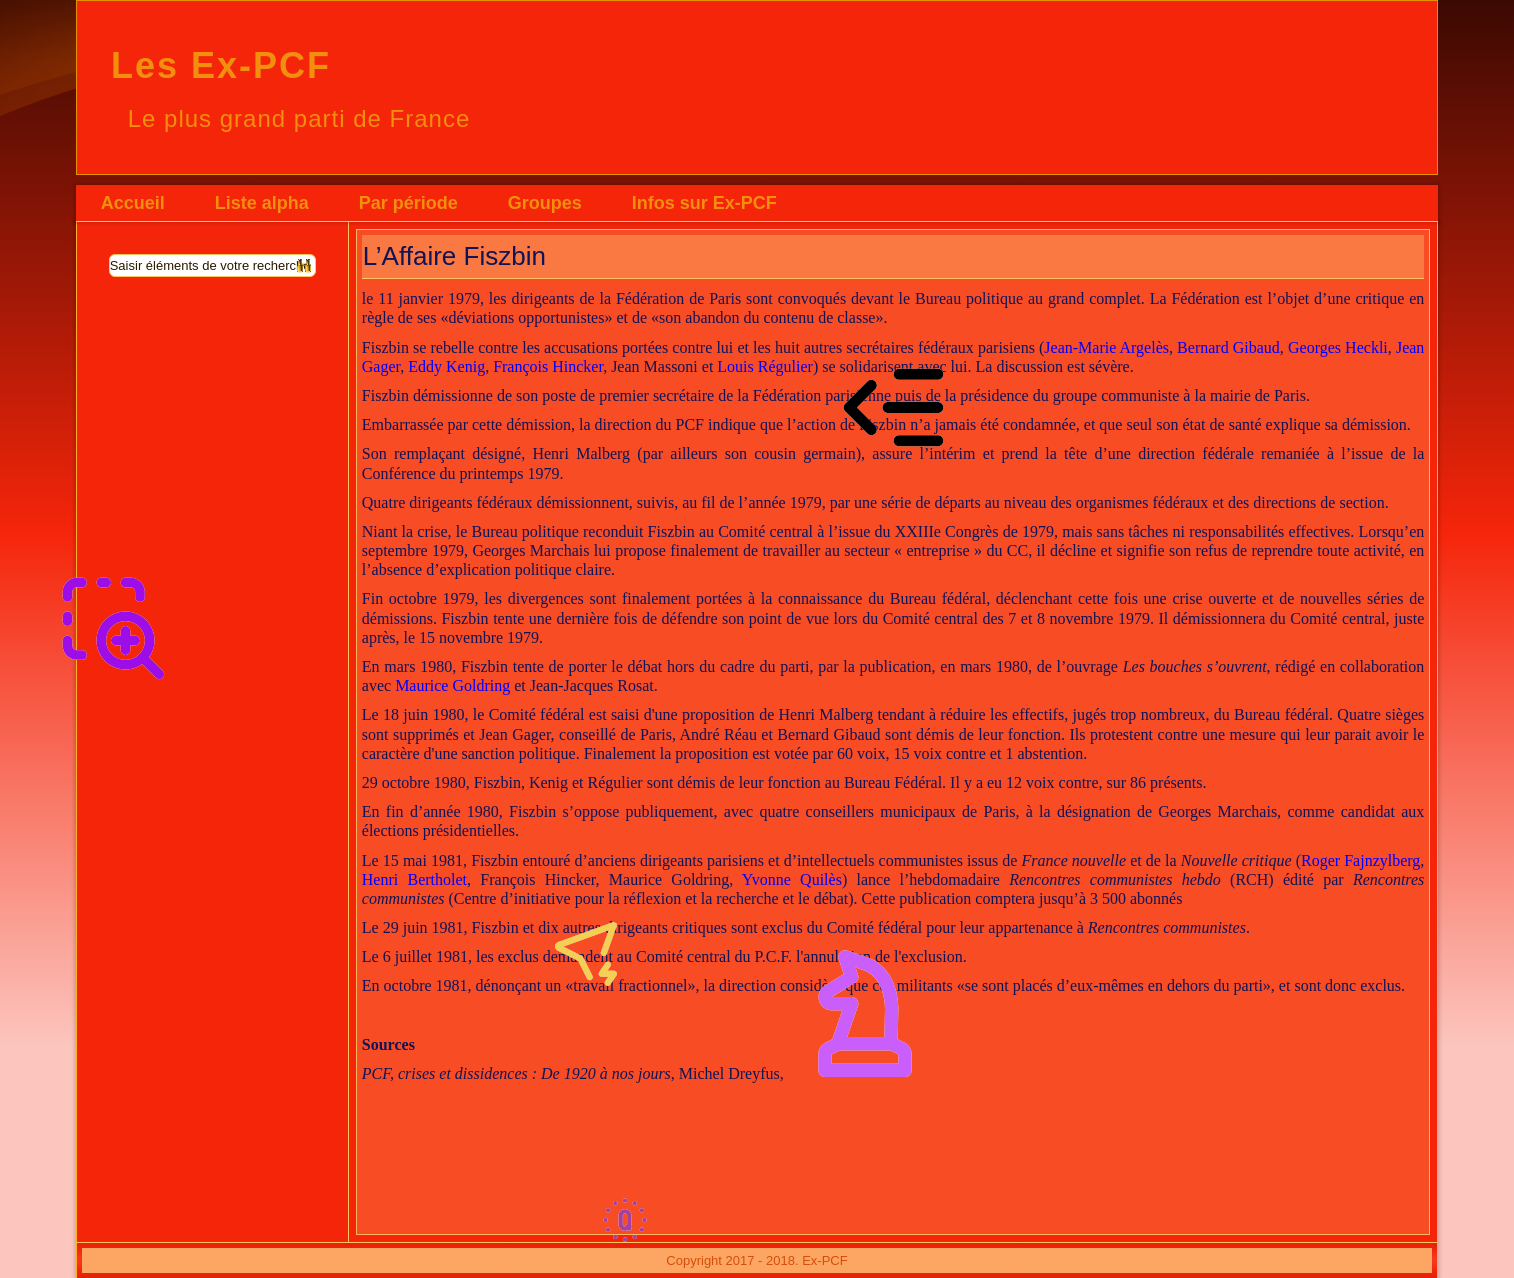 This screenshot has width=1514, height=1278. I want to click on play chess or access chess game, so click(865, 1017).